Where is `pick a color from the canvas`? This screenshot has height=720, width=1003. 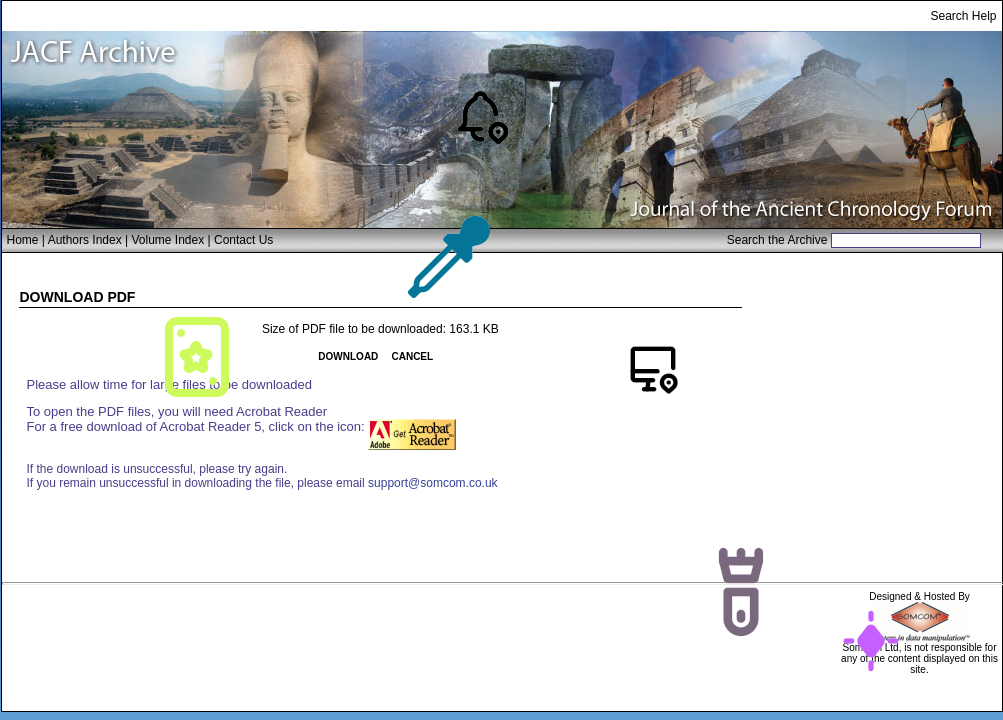 pick a color from the canvas is located at coordinates (449, 257).